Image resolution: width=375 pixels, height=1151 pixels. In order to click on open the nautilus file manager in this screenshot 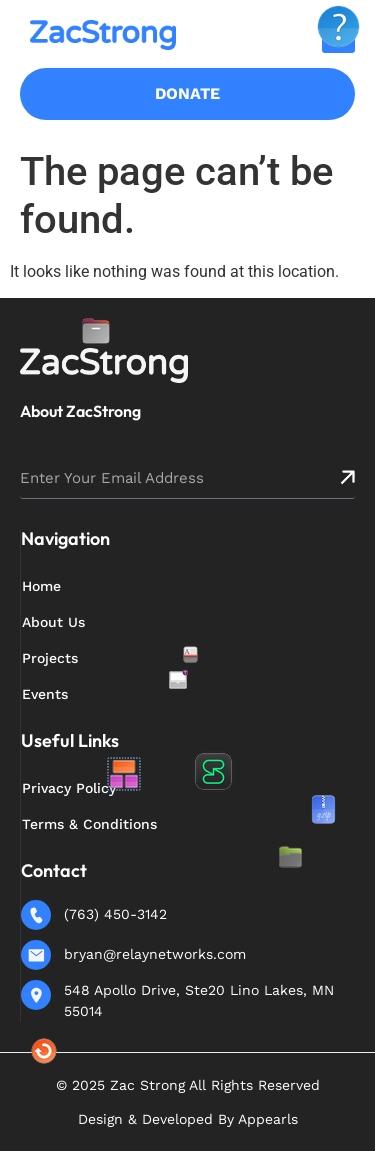, I will do `click(96, 331)`.